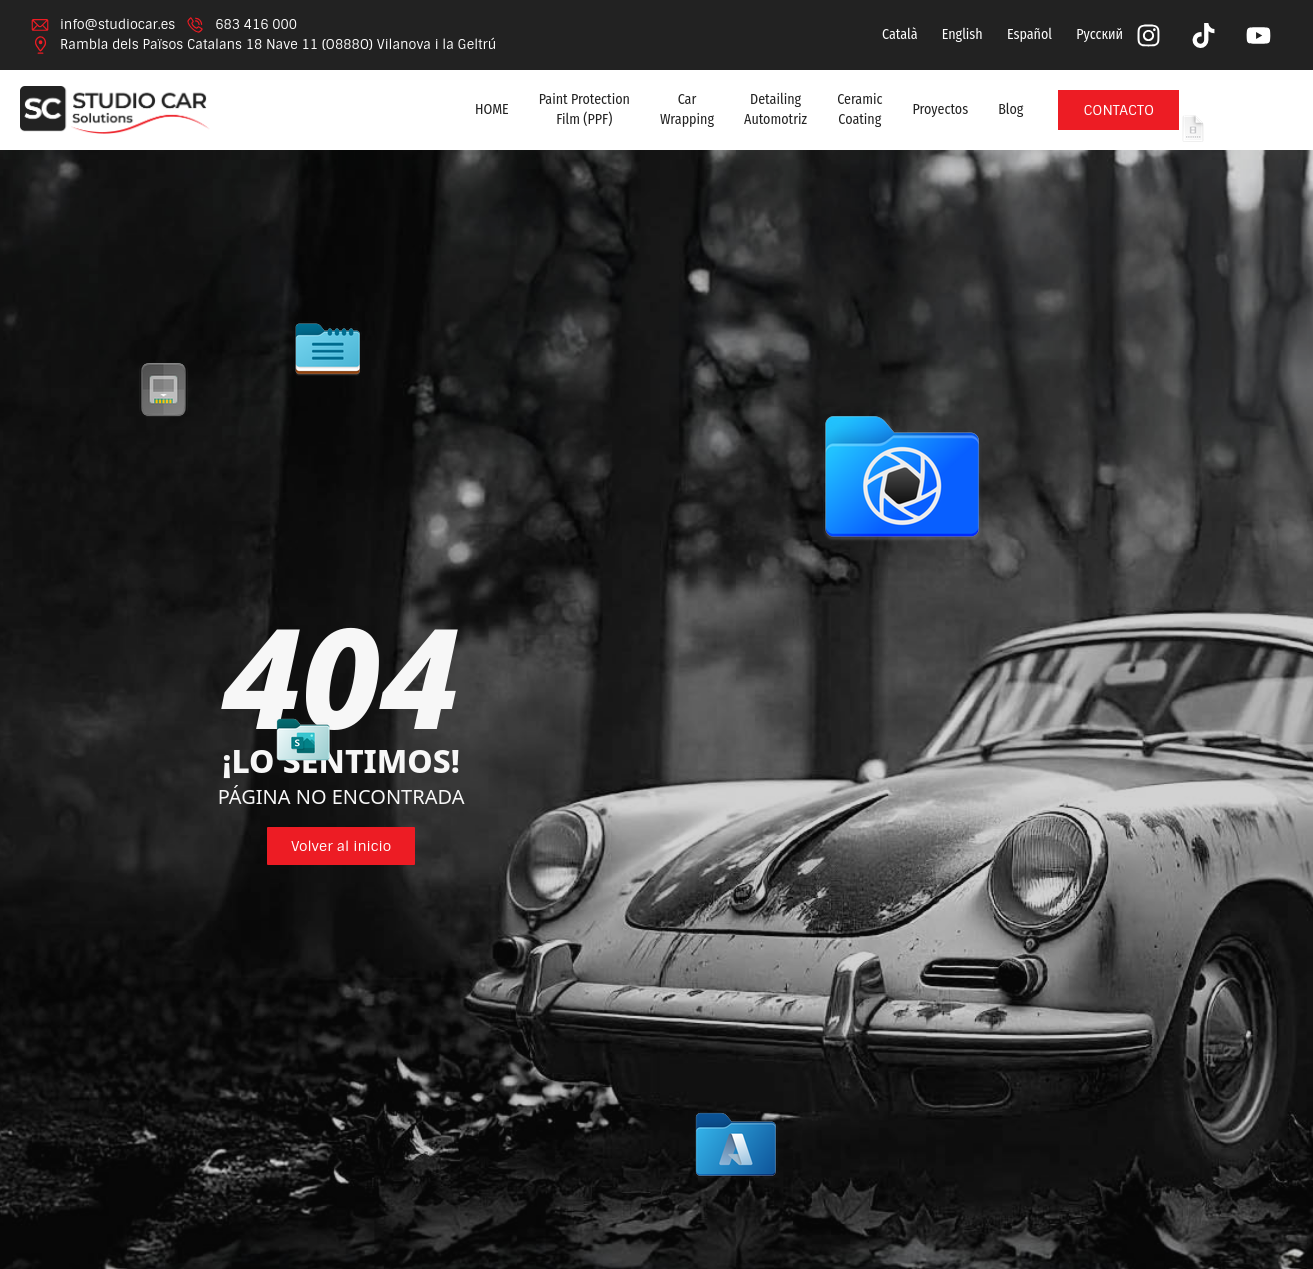 This screenshot has width=1313, height=1269. Describe the element at coordinates (327, 350) in the screenshot. I see `open notes or documents folder` at that location.